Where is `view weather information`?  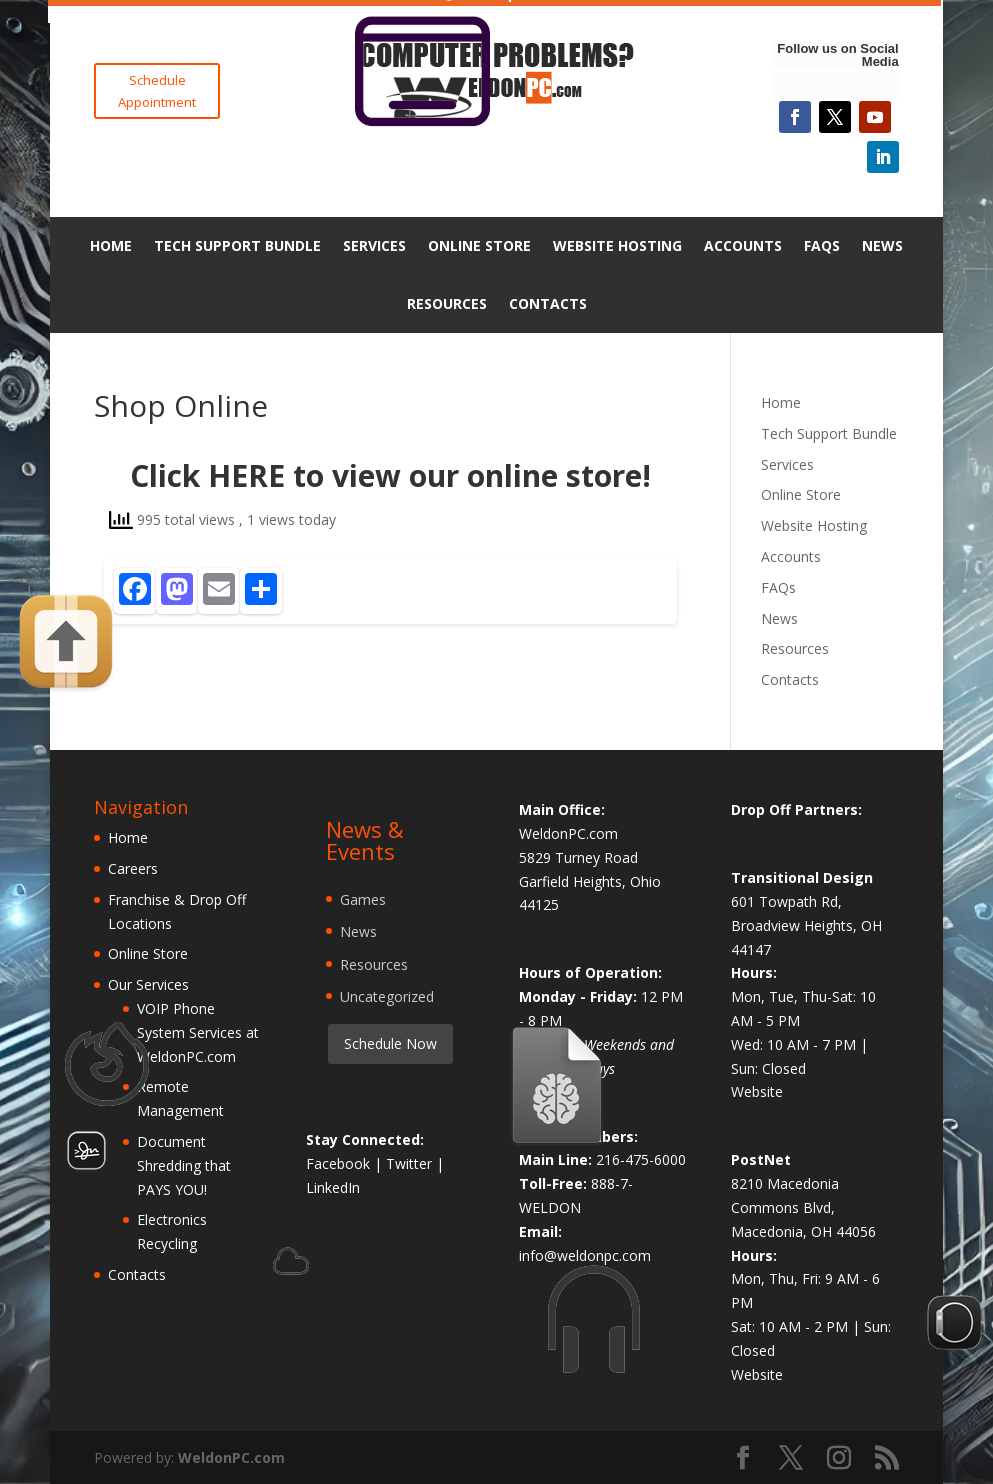 view weather information is located at coordinates (291, 1261).